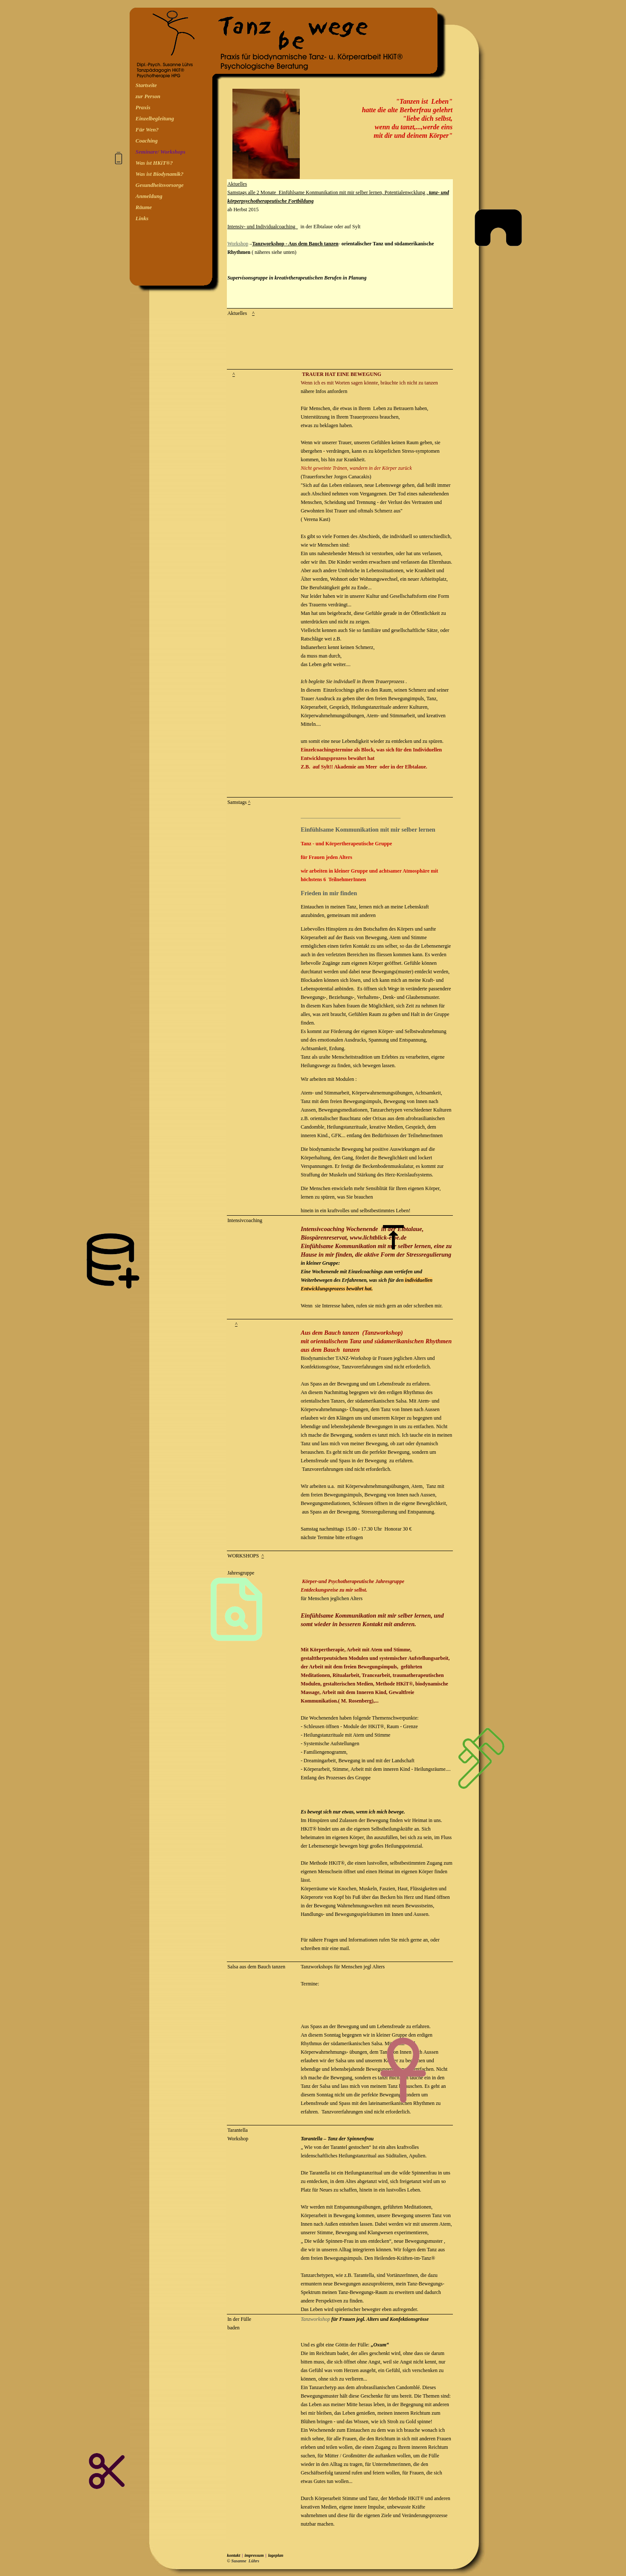  I want to click on view bridge or infrastructure information, so click(498, 225).